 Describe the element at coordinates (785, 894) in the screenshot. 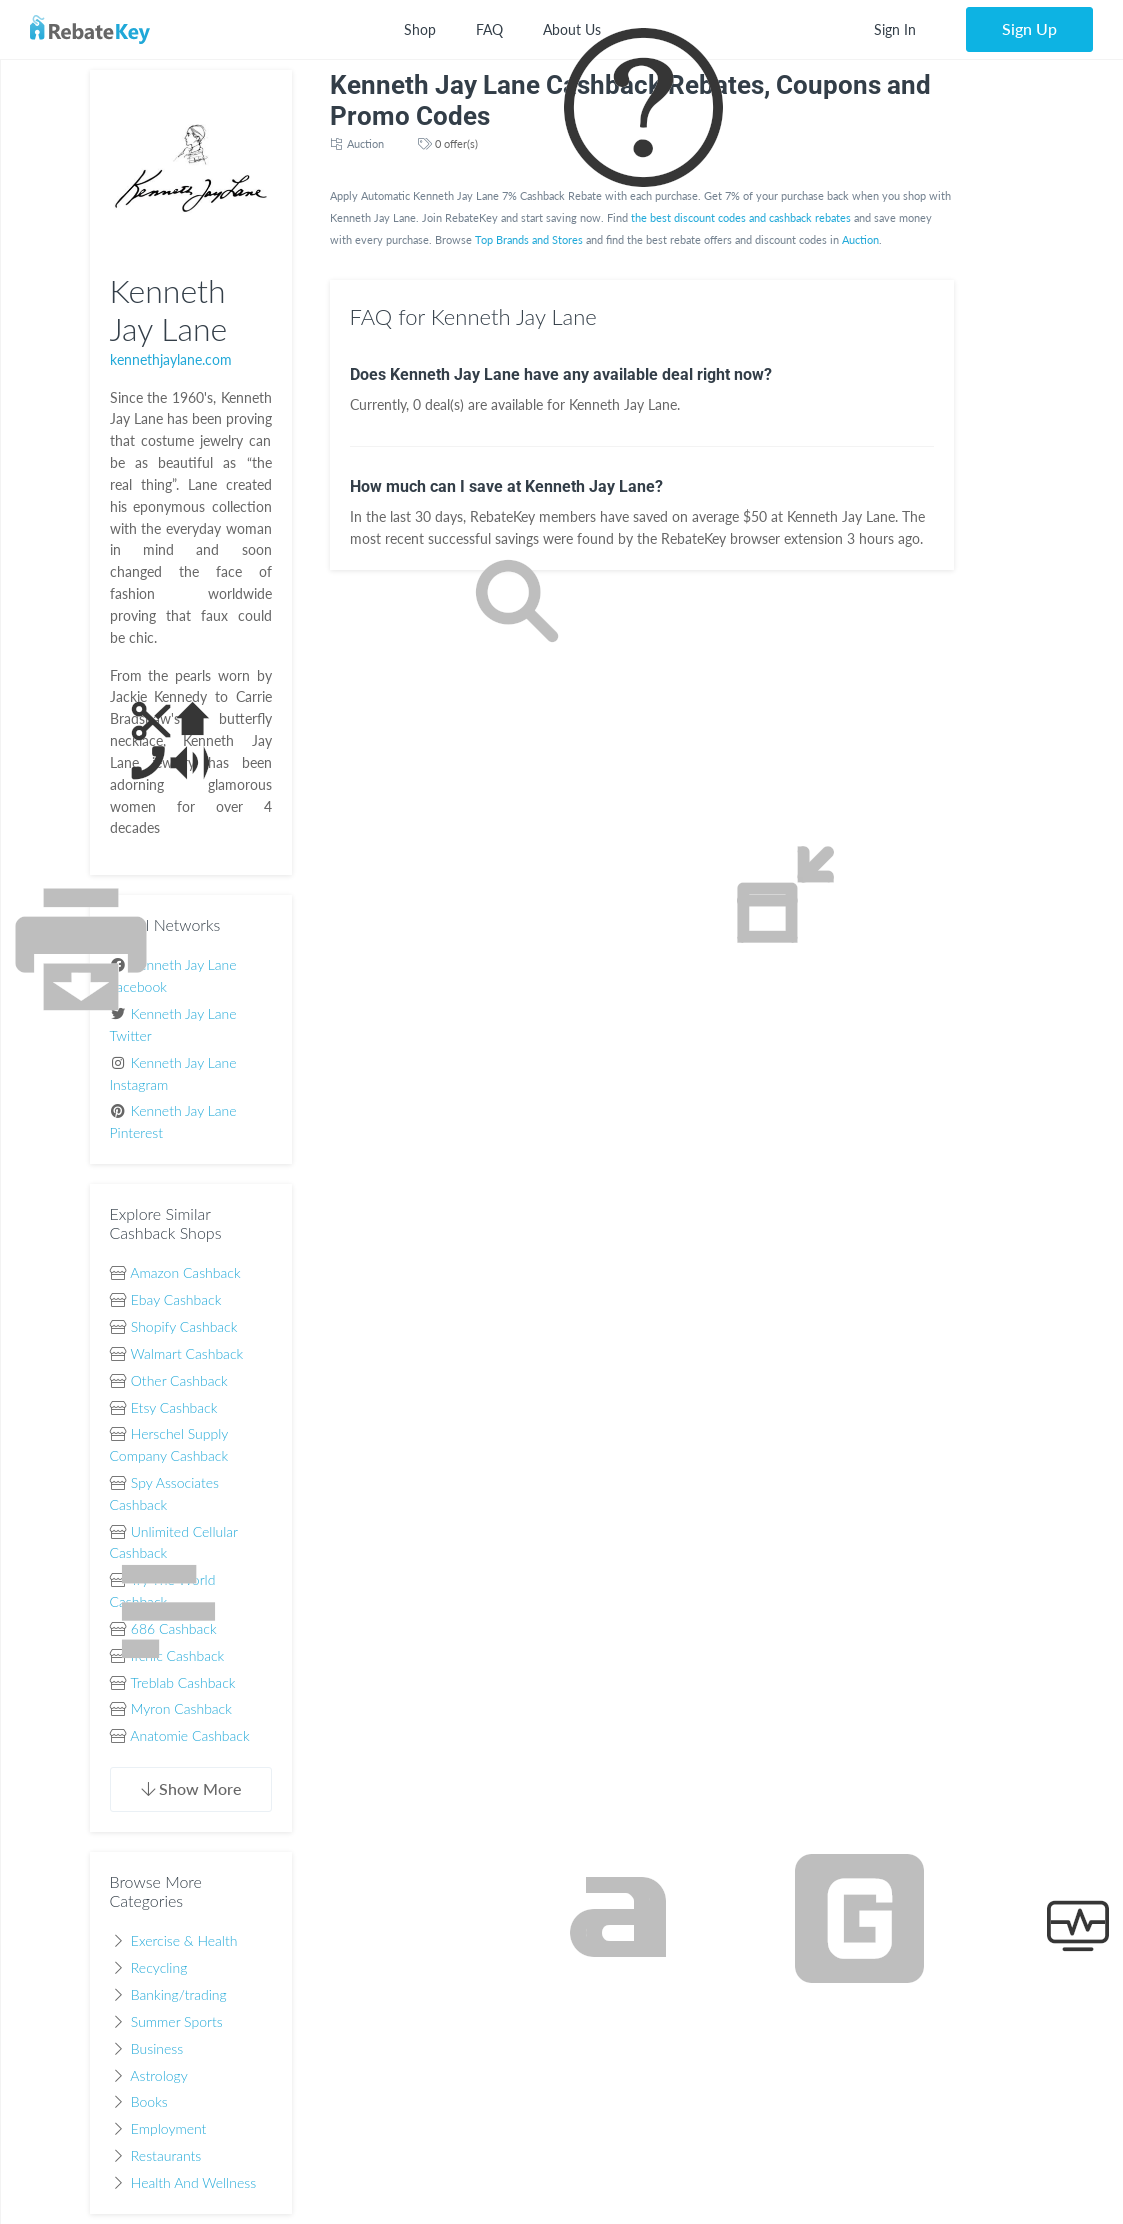

I see `restore window to previous size` at that location.